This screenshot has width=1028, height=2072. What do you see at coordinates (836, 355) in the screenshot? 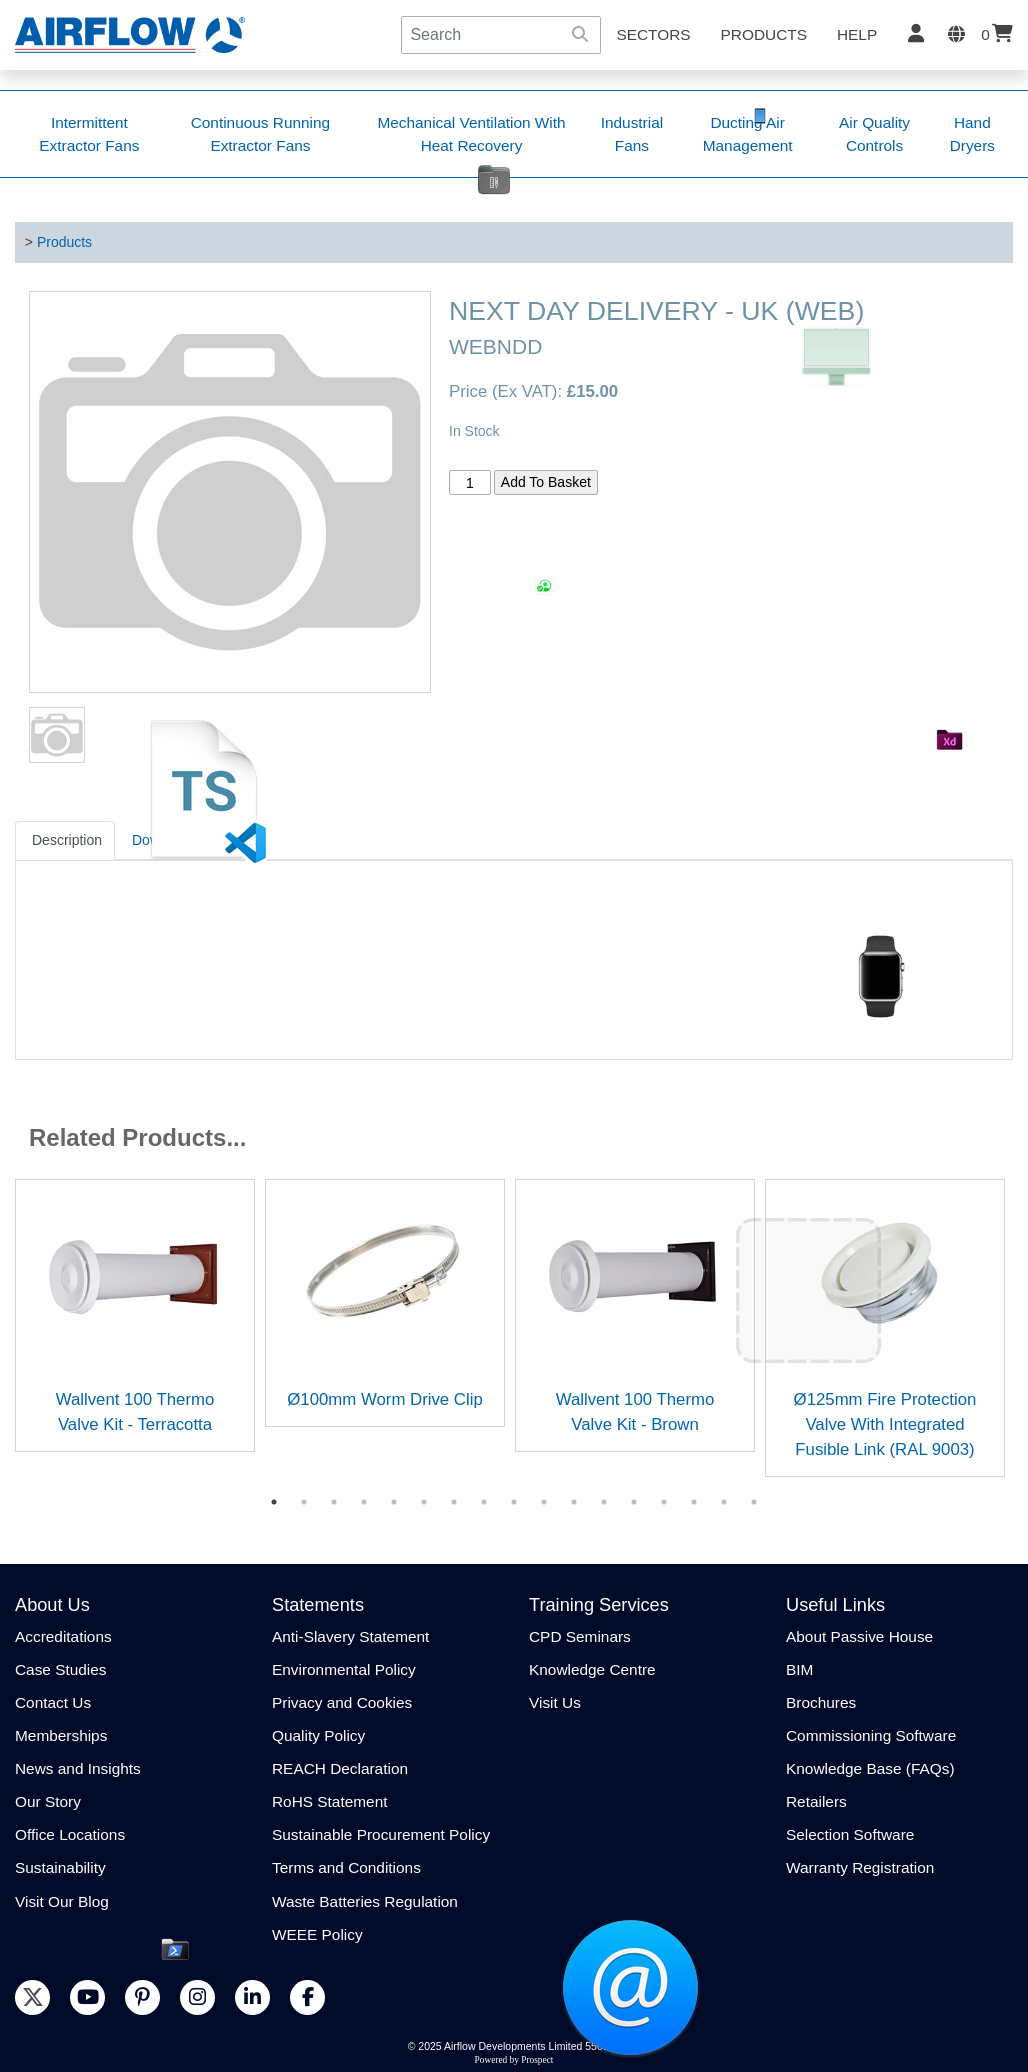
I see `select green iMac as your device type` at bounding box center [836, 355].